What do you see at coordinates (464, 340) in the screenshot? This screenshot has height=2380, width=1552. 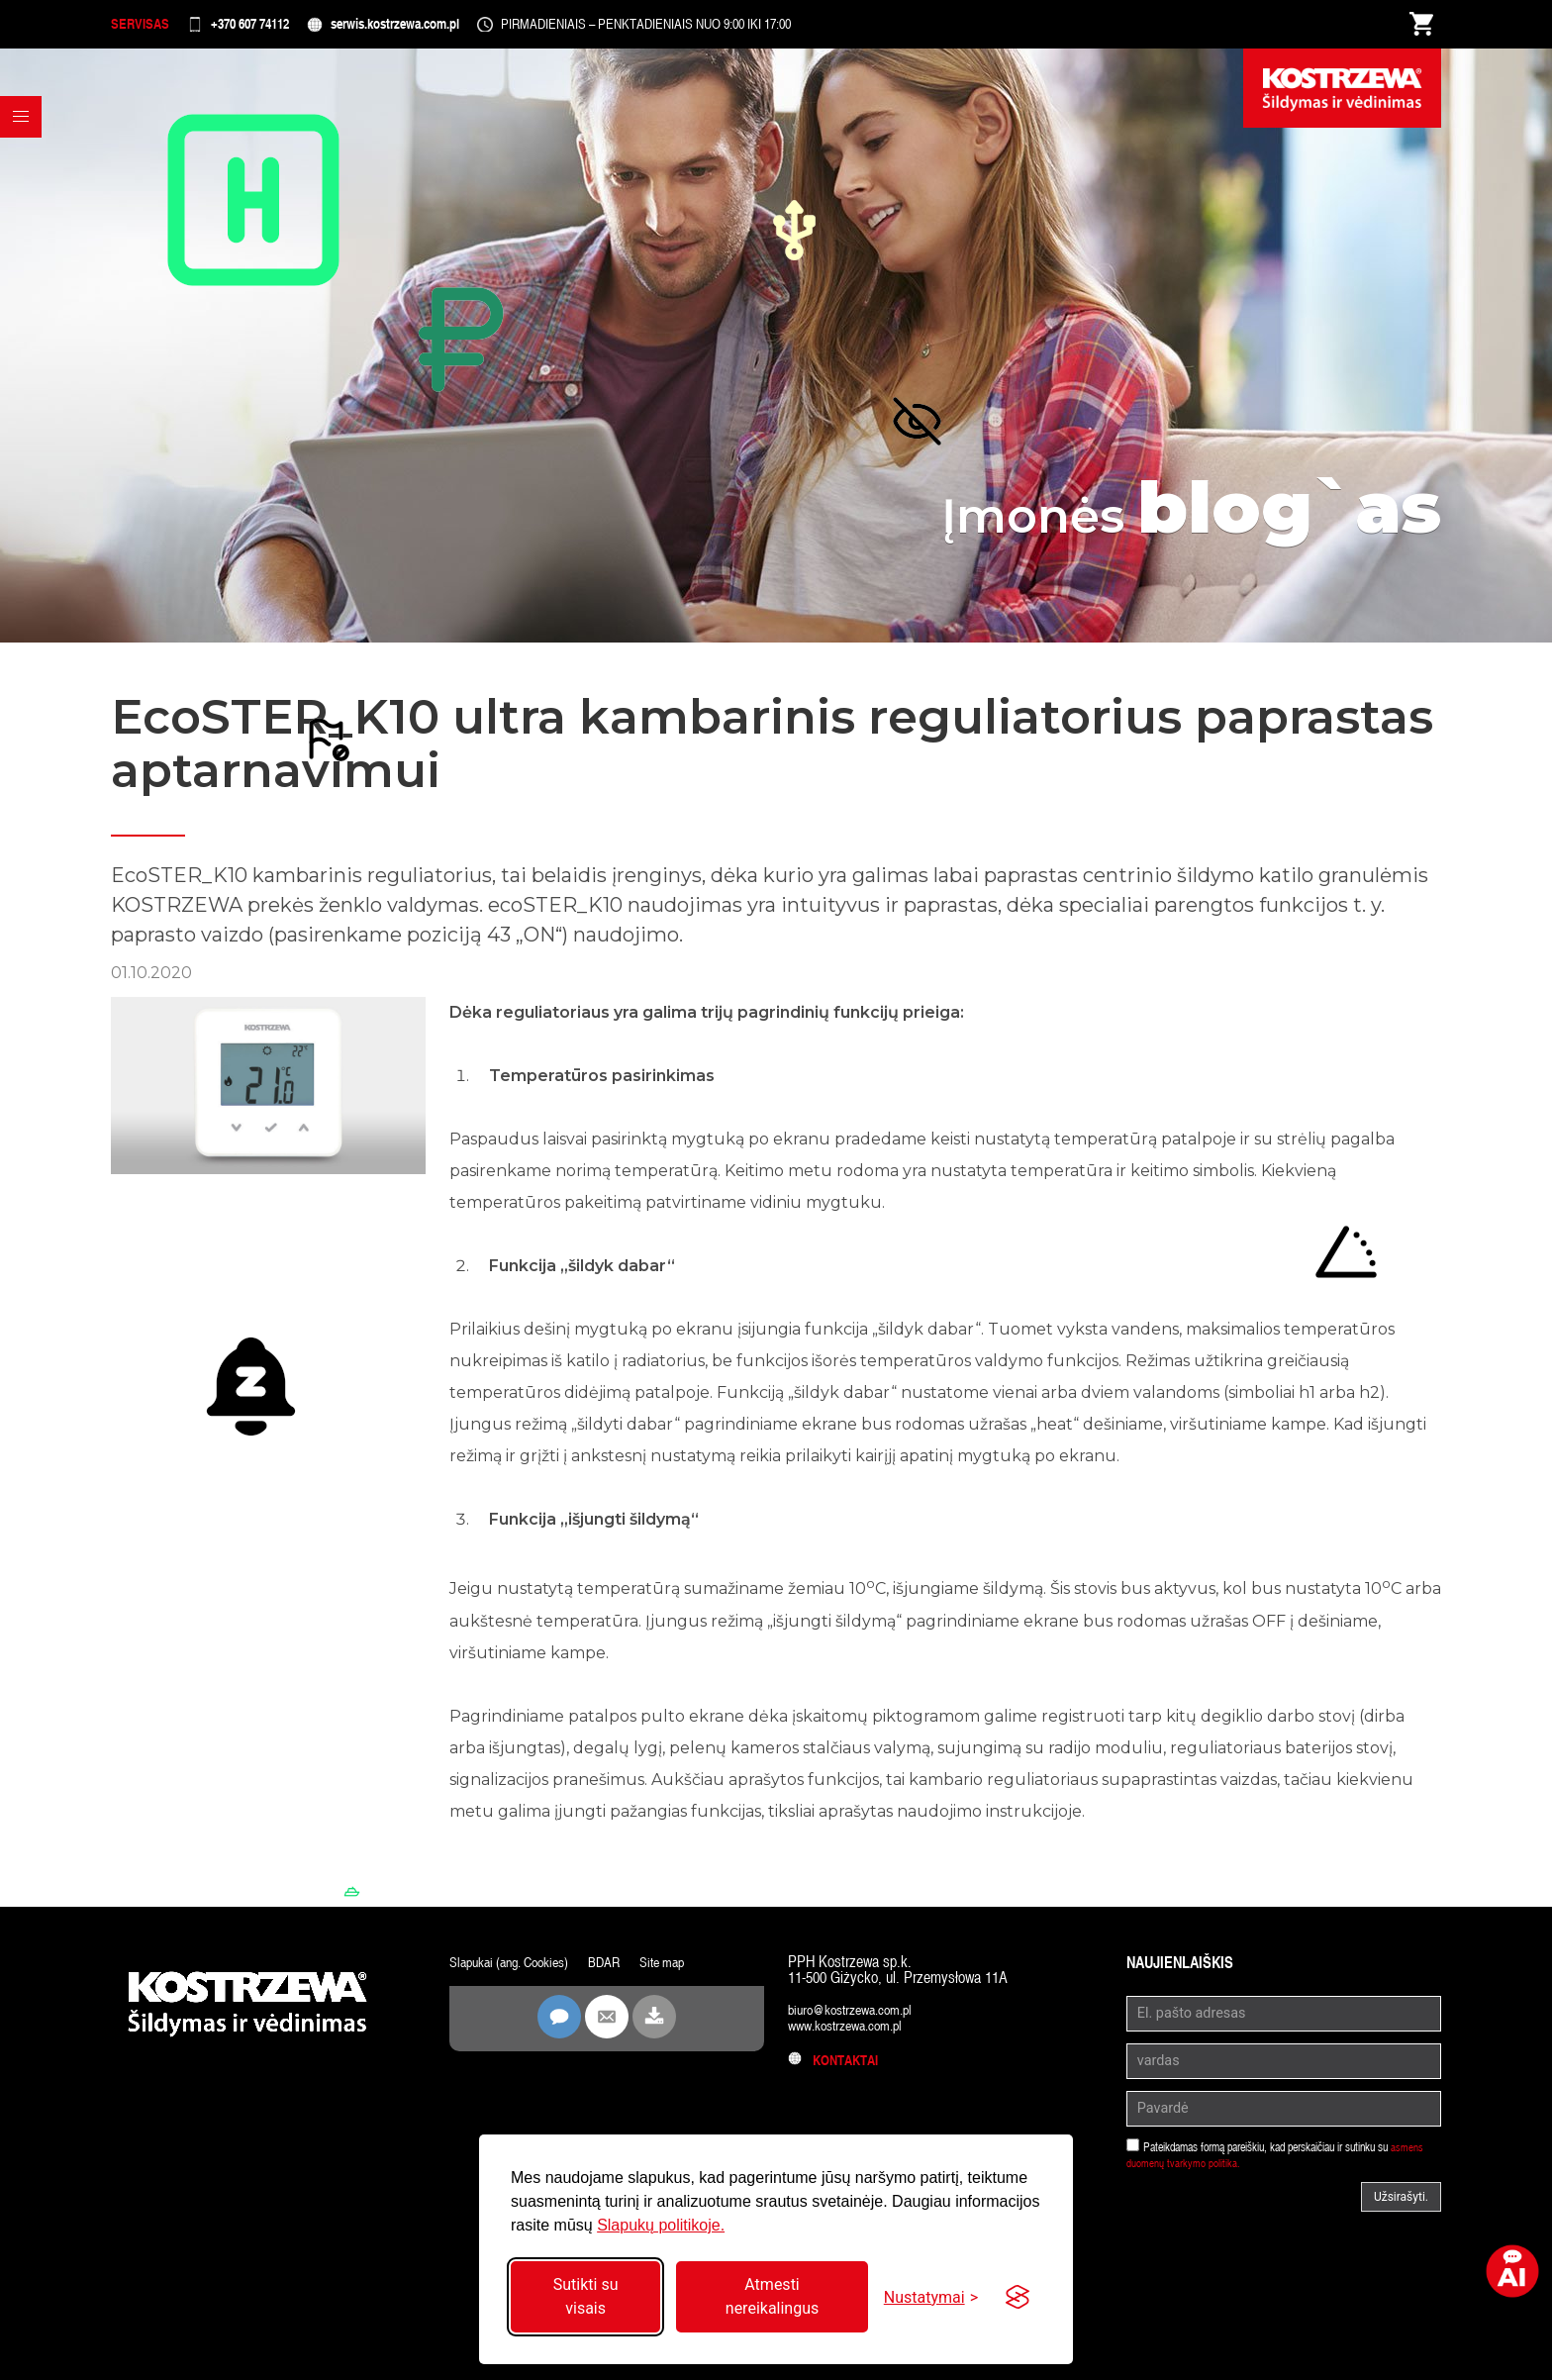 I see `indicates Russian ruble currency` at bounding box center [464, 340].